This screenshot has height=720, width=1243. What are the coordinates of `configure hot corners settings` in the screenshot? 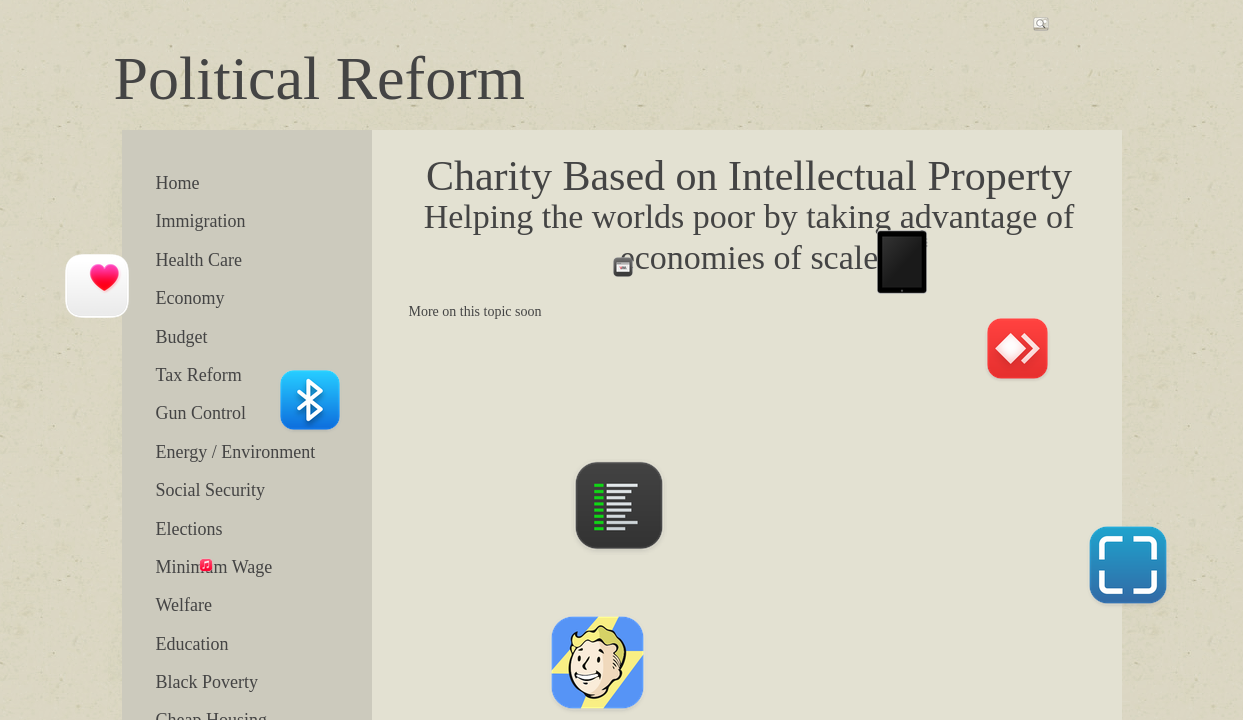 It's located at (1128, 565).